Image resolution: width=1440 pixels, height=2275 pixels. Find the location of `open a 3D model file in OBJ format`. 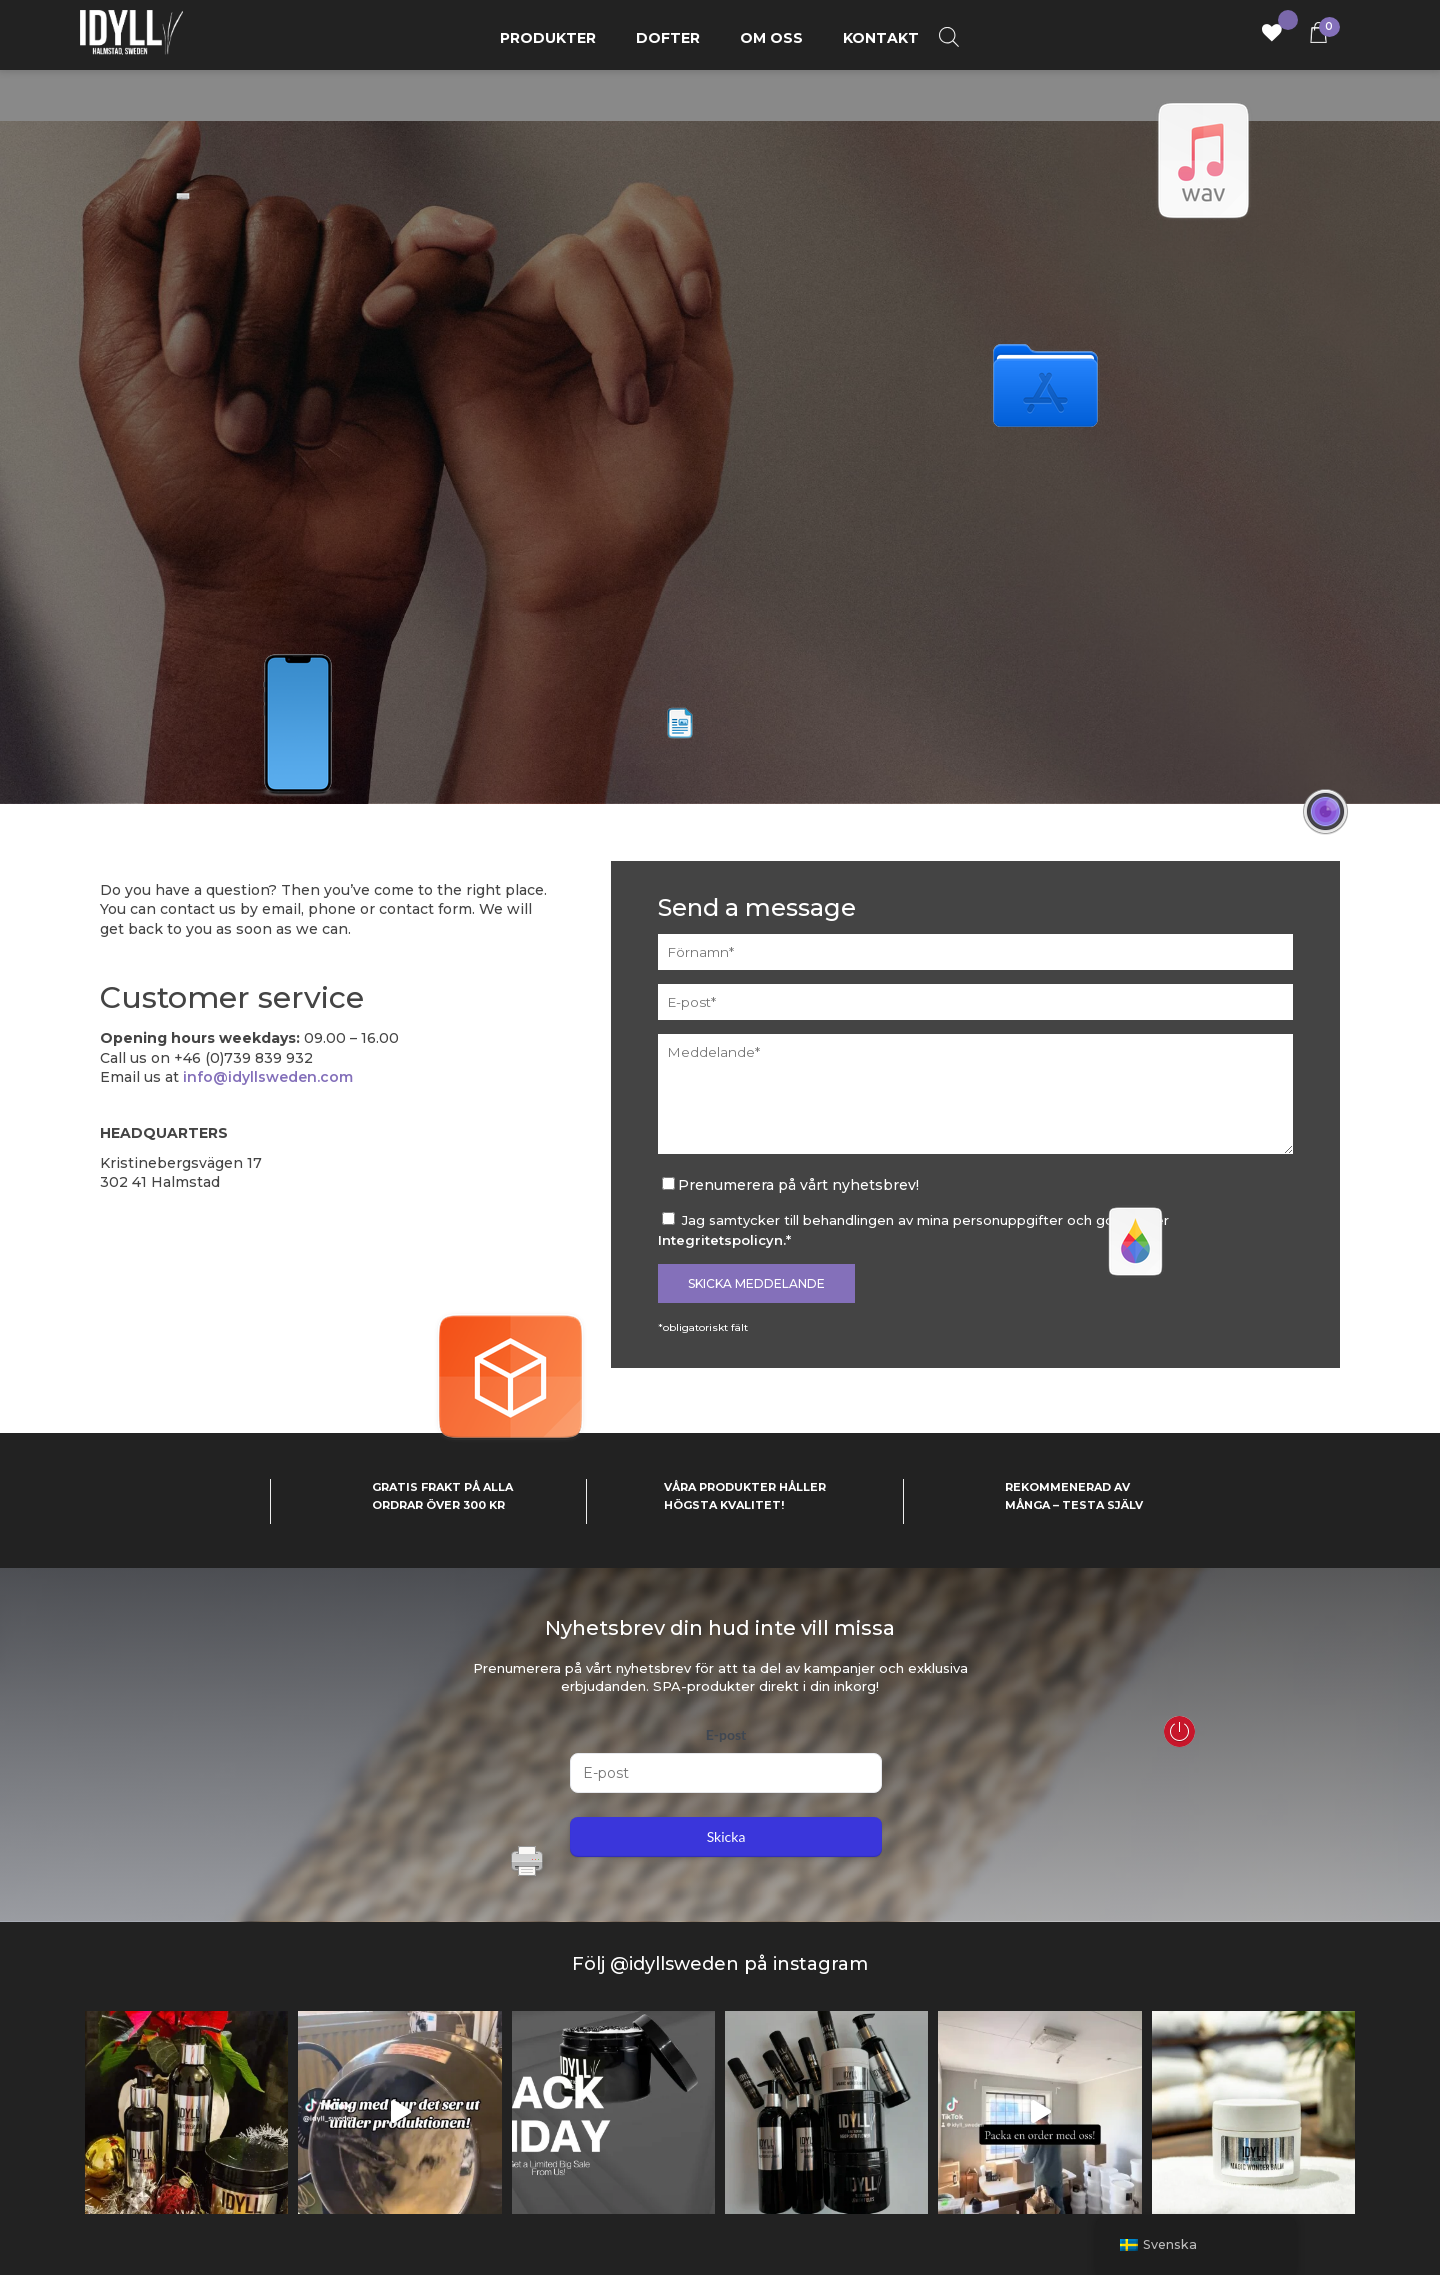

open a 3D model file in OBJ format is located at coordinates (510, 1371).